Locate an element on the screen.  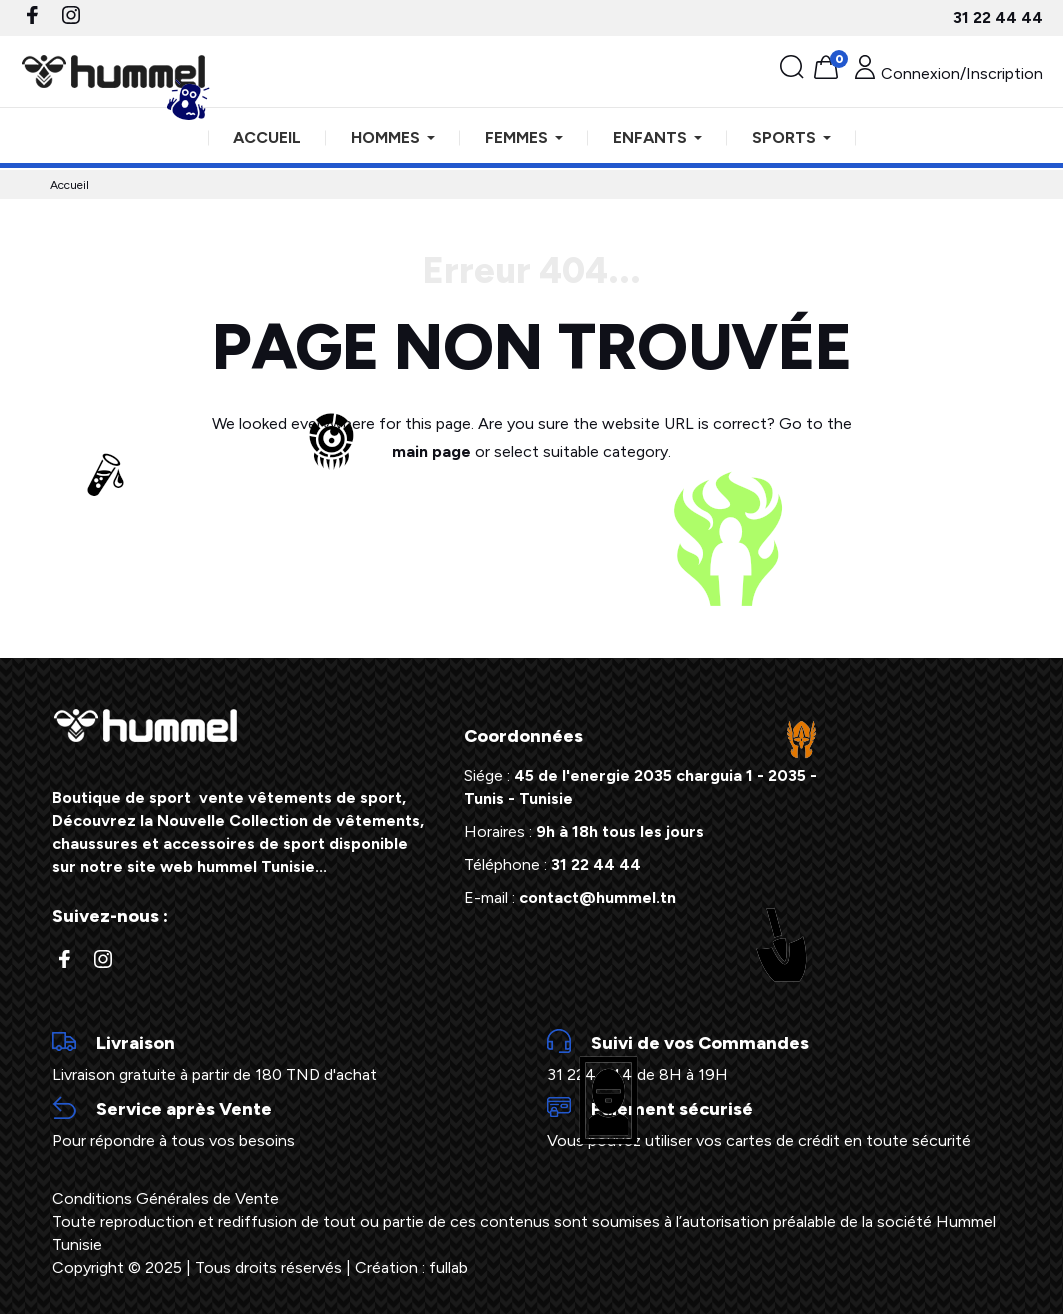
indicates a hot streak or trending status is located at coordinates (727, 539).